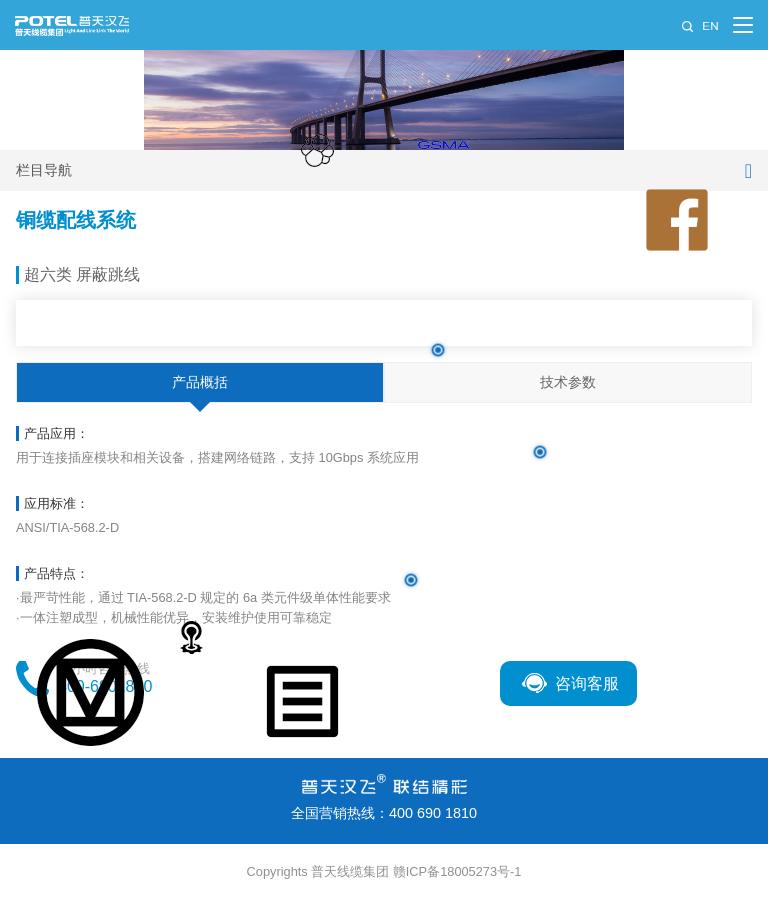 The height and width of the screenshot is (899, 768). What do you see at coordinates (677, 220) in the screenshot?
I see `open facebook app` at bounding box center [677, 220].